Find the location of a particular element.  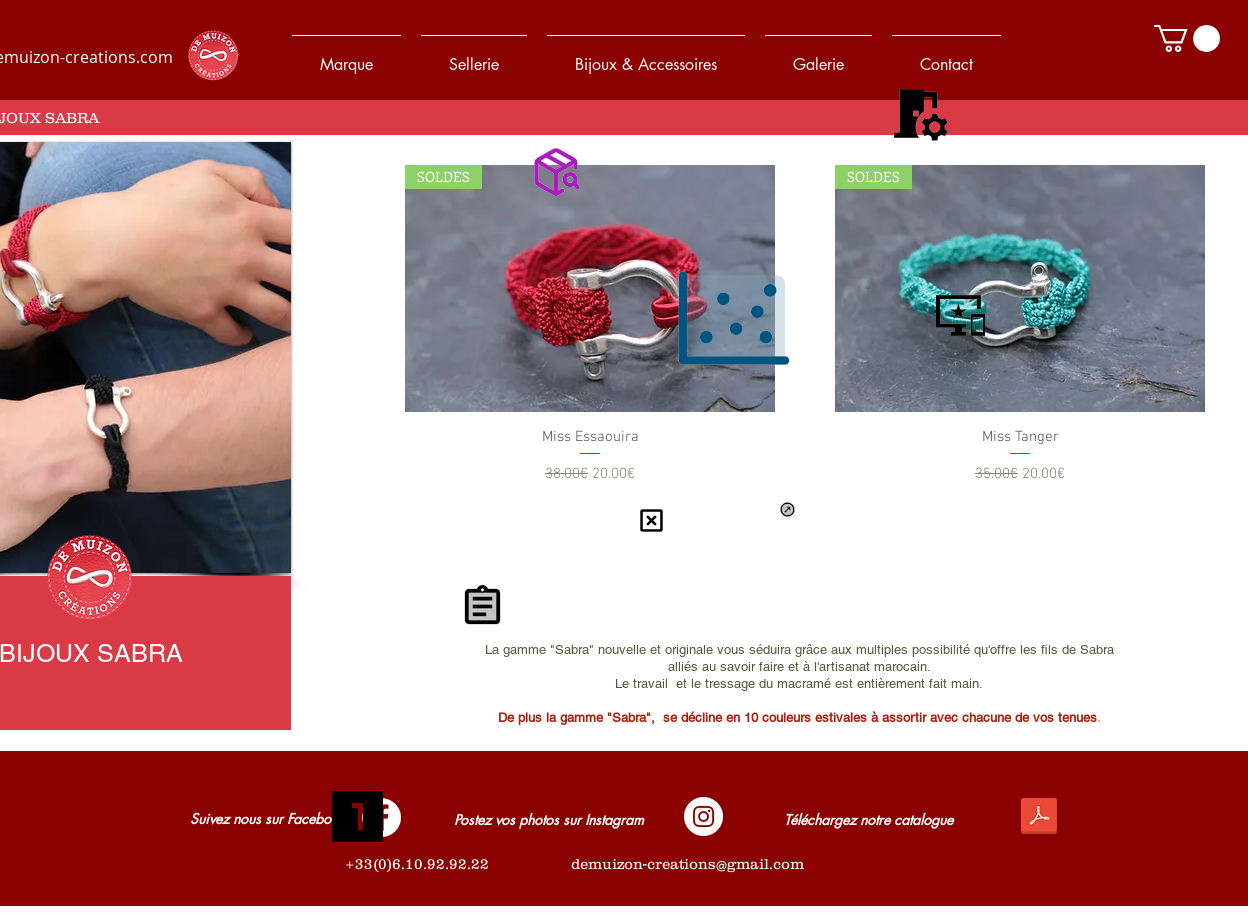

view assigned tasks or assignments is located at coordinates (482, 606).